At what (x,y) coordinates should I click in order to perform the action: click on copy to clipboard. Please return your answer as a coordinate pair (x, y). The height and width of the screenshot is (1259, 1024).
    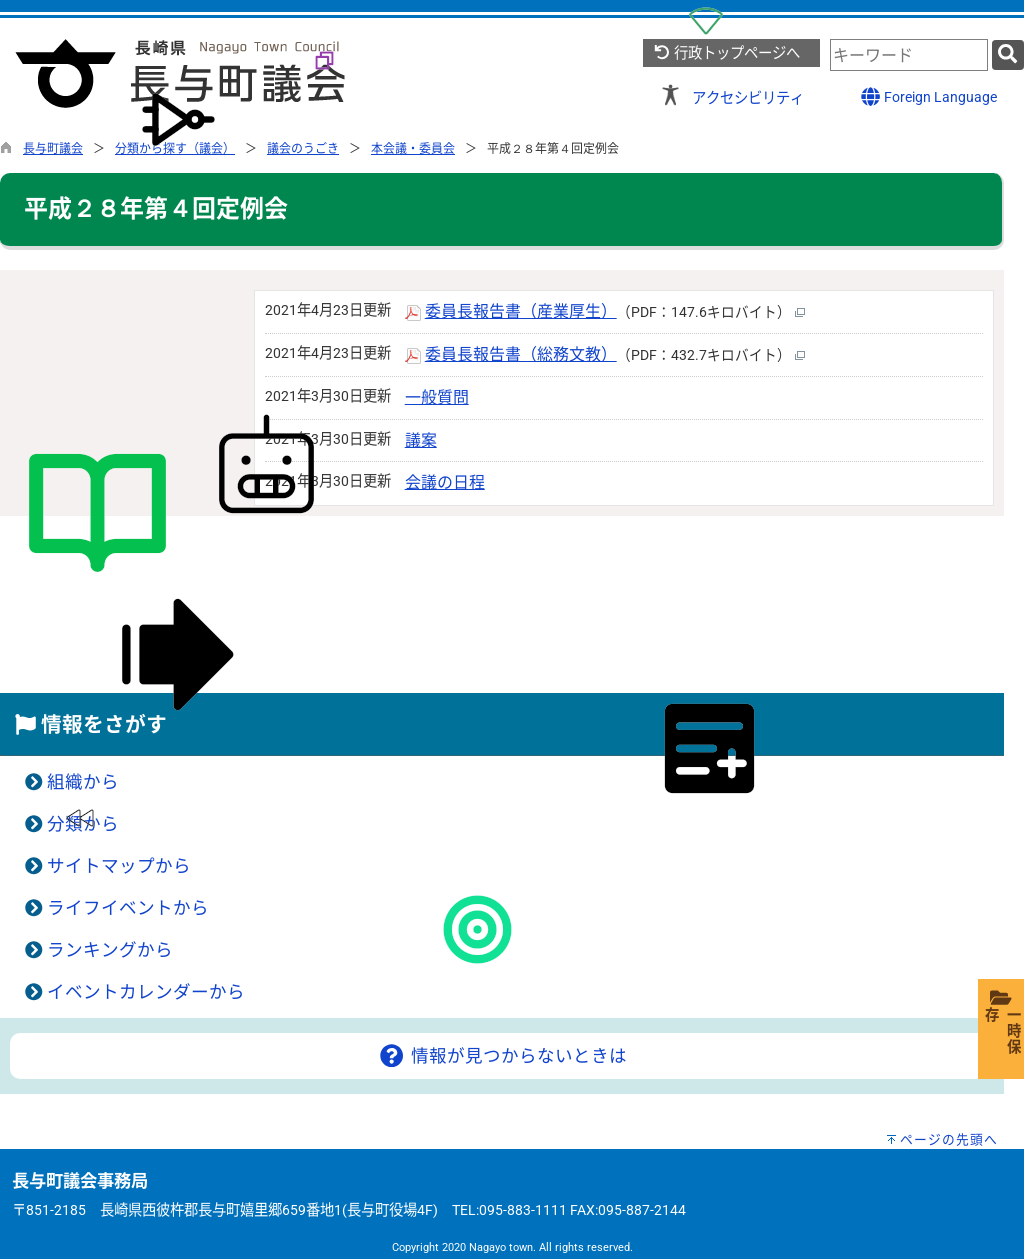
    Looking at the image, I should click on (324, 60).